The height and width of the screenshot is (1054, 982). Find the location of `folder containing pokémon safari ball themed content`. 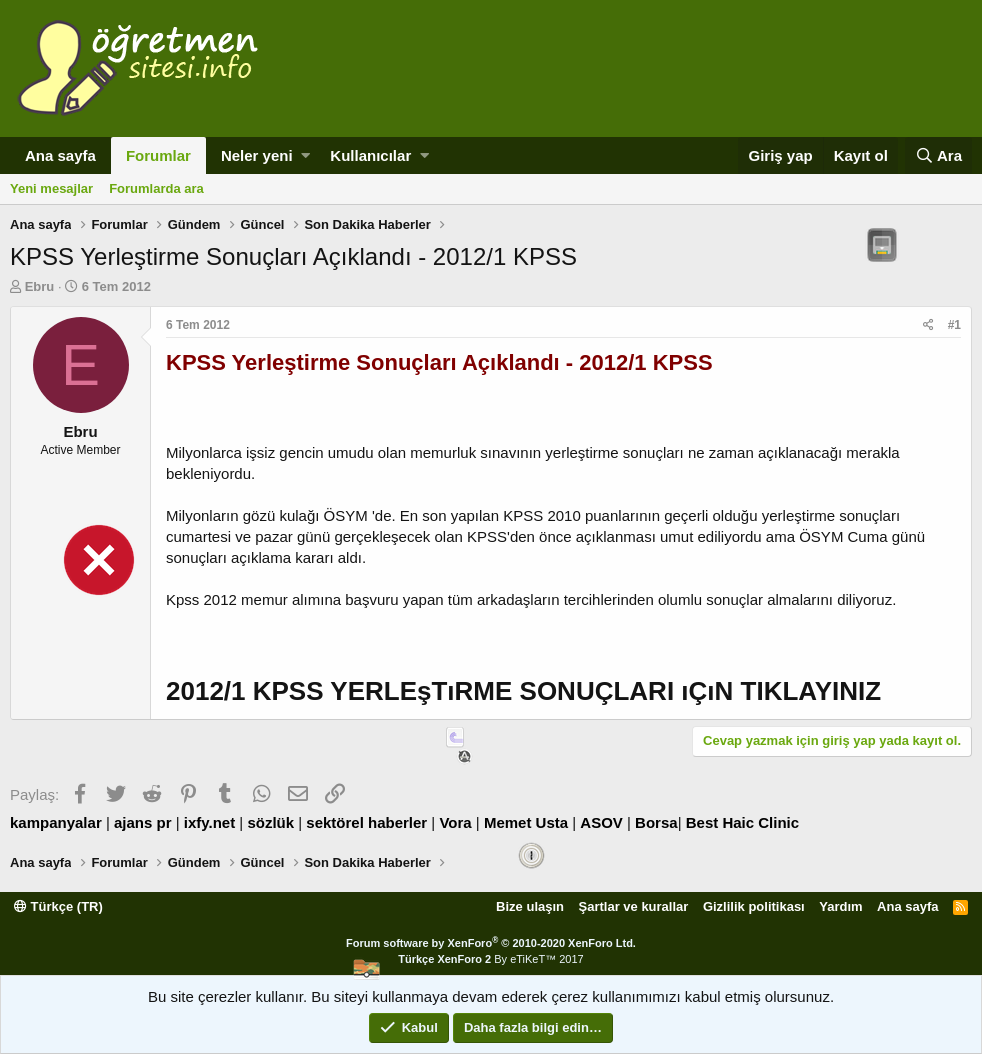

folder containing pokémon safari ball themed content is located at coordinates (366, 970).